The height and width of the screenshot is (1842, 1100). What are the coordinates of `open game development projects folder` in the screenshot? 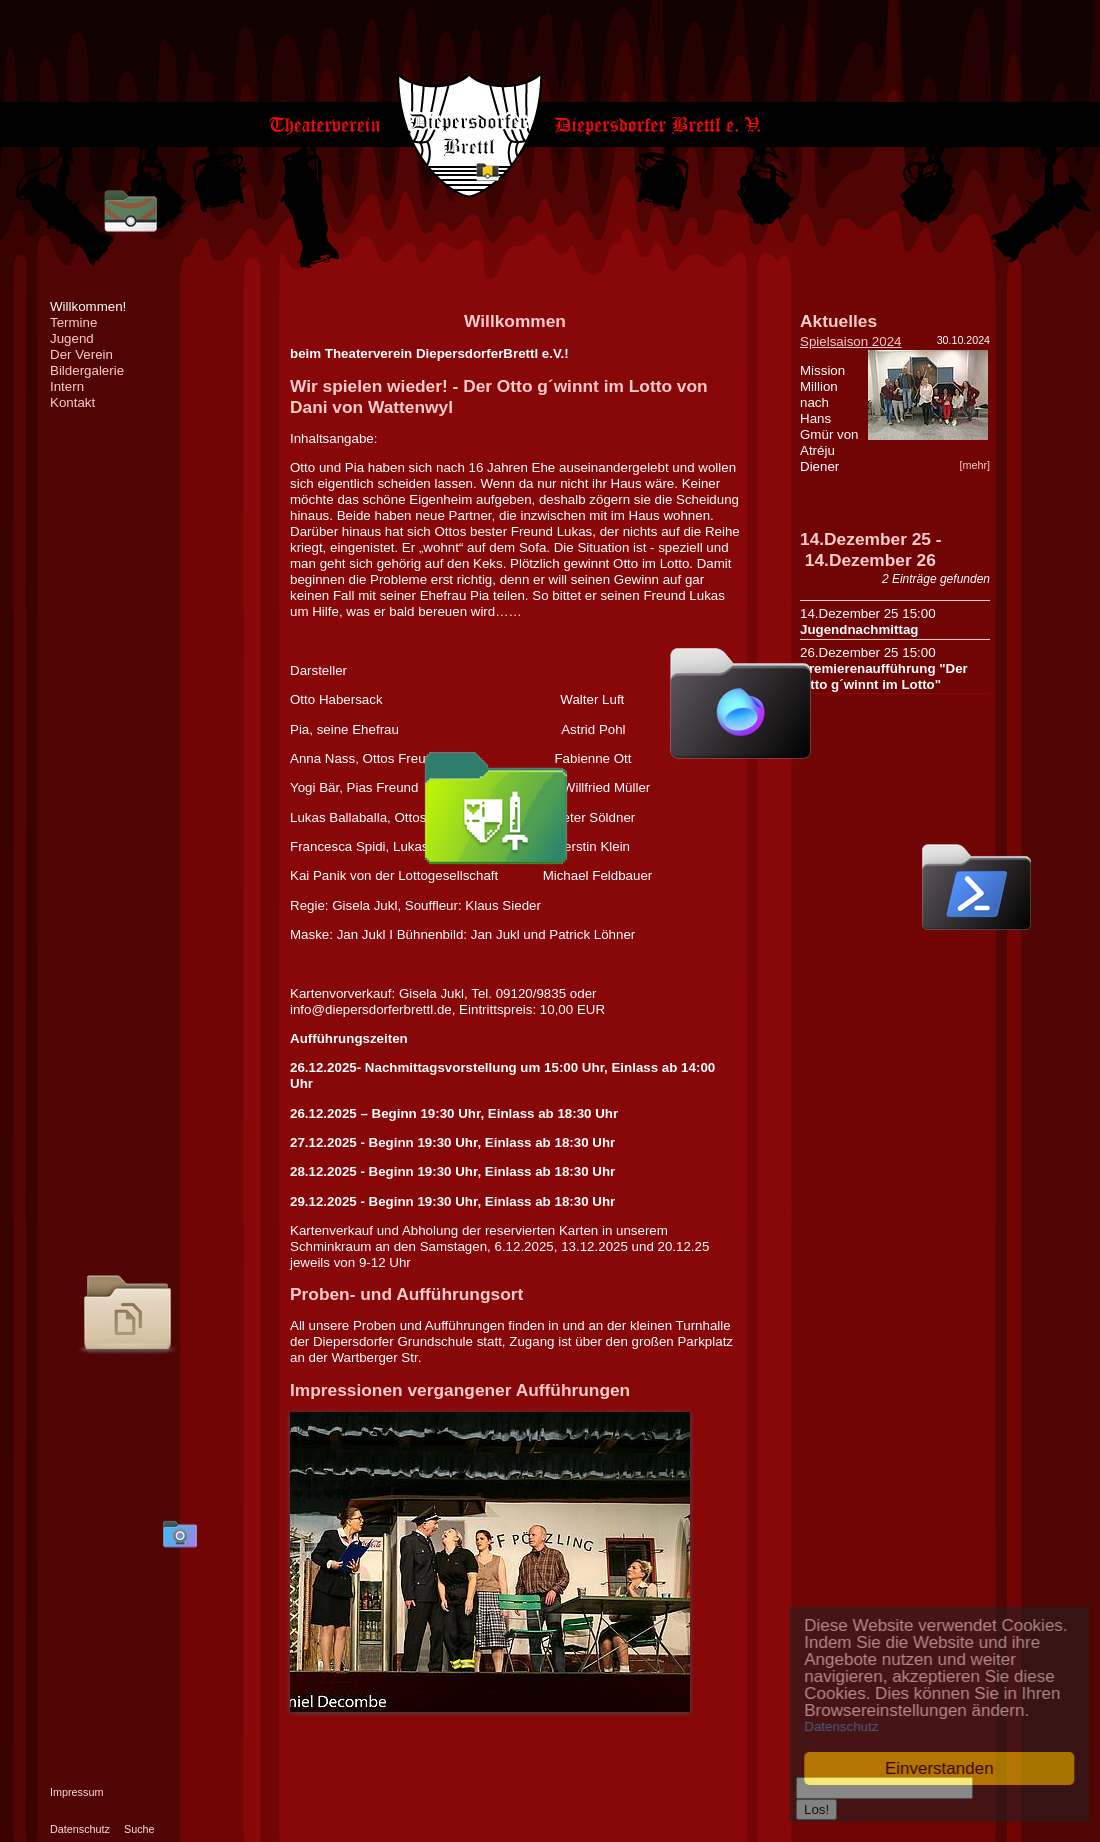 It's located at (496, 812).